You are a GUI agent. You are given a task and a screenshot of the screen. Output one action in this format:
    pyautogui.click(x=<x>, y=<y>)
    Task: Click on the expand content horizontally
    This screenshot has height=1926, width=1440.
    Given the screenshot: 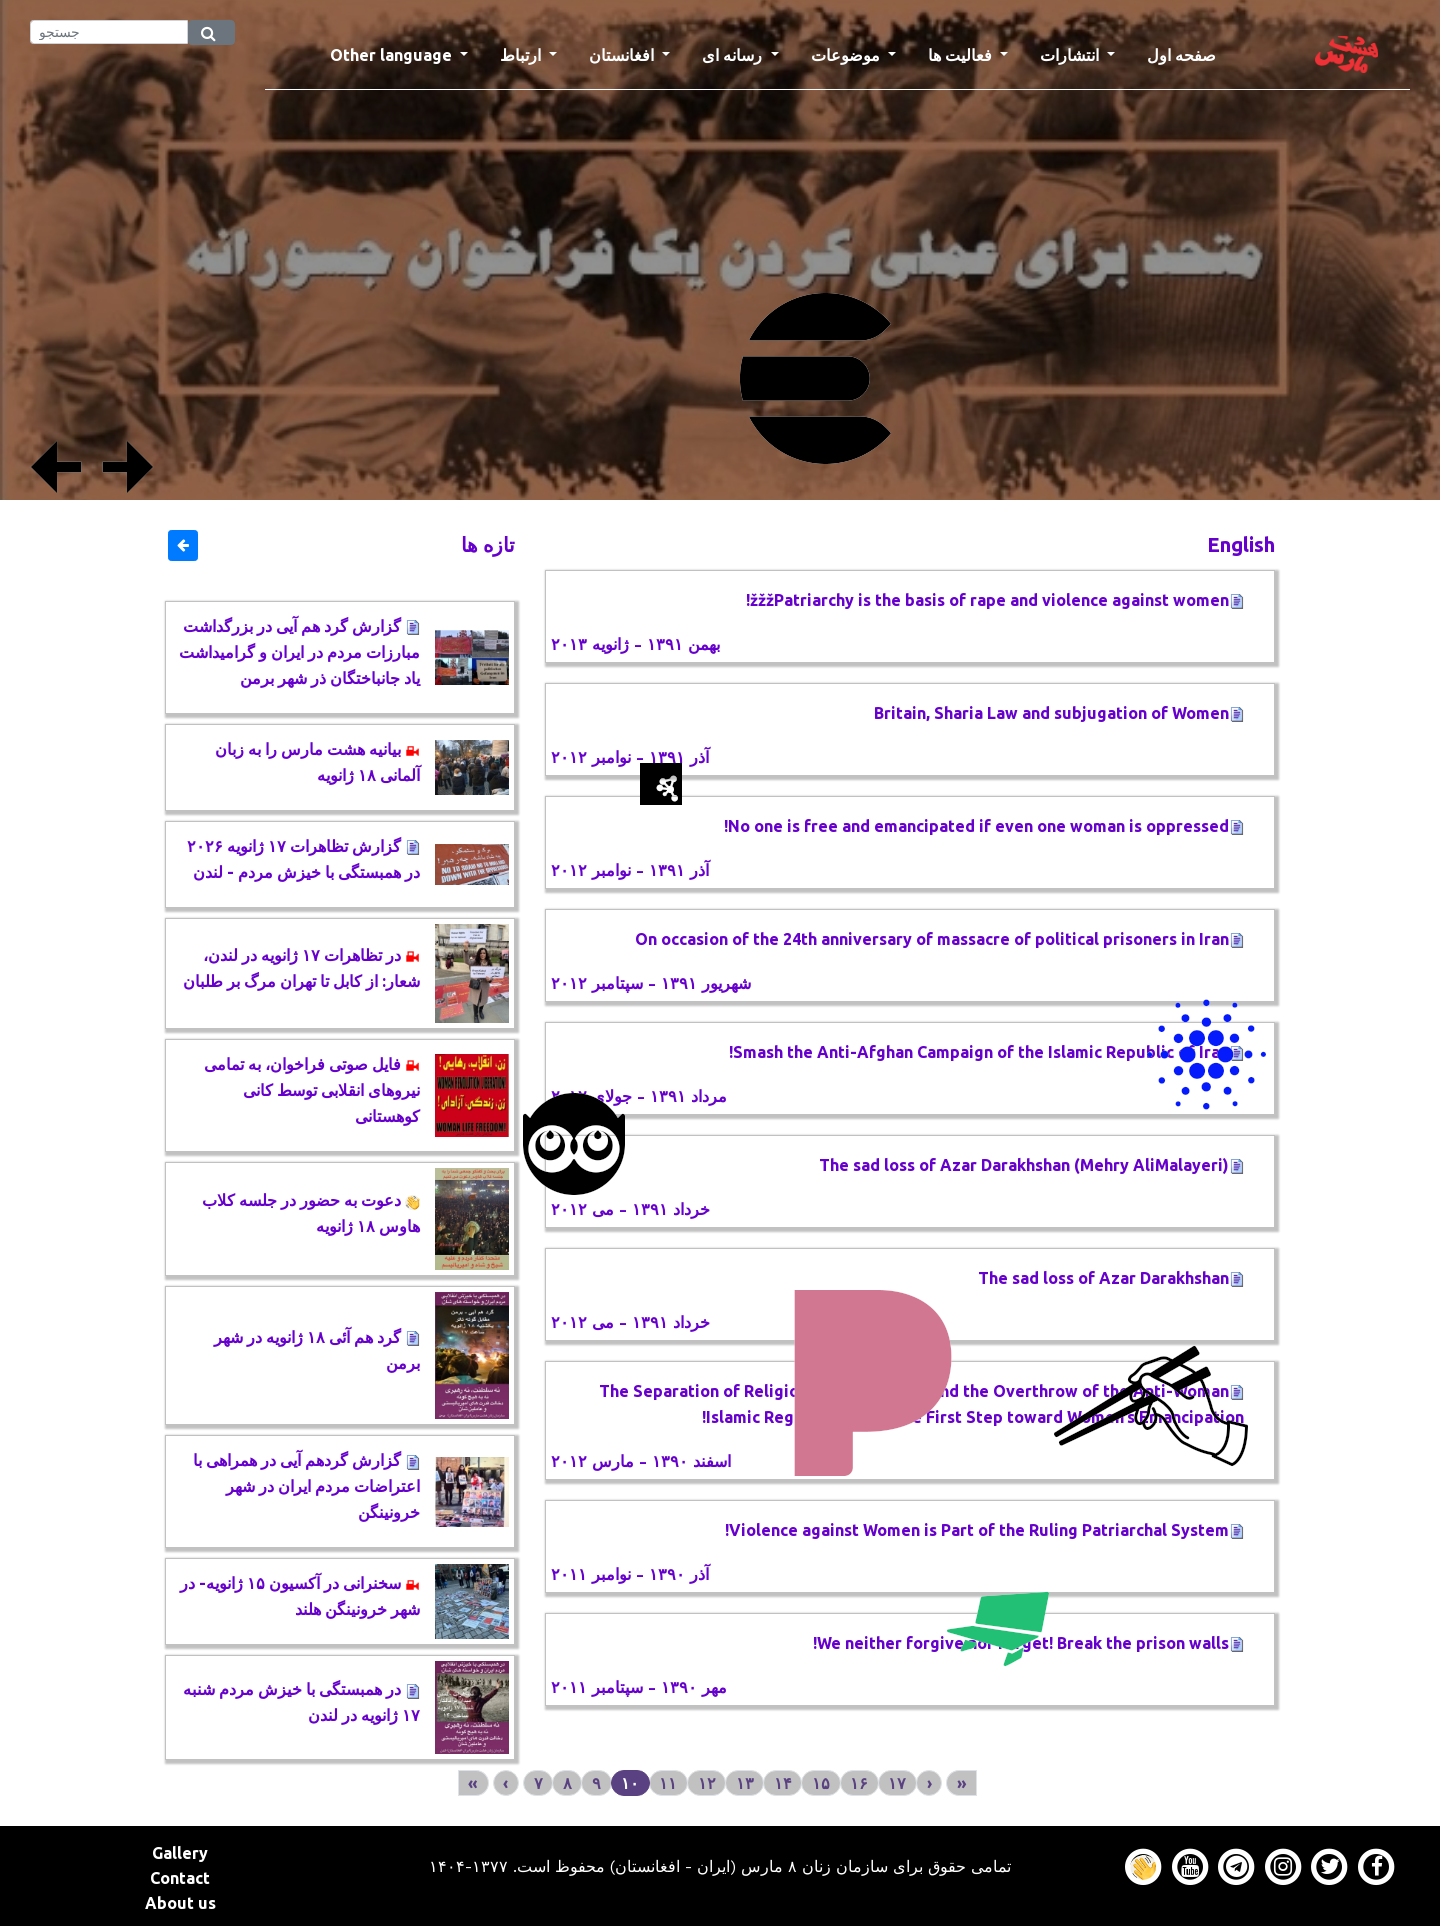 What is the action you would take?
    pyautogui.click(x=92, y=467)
    